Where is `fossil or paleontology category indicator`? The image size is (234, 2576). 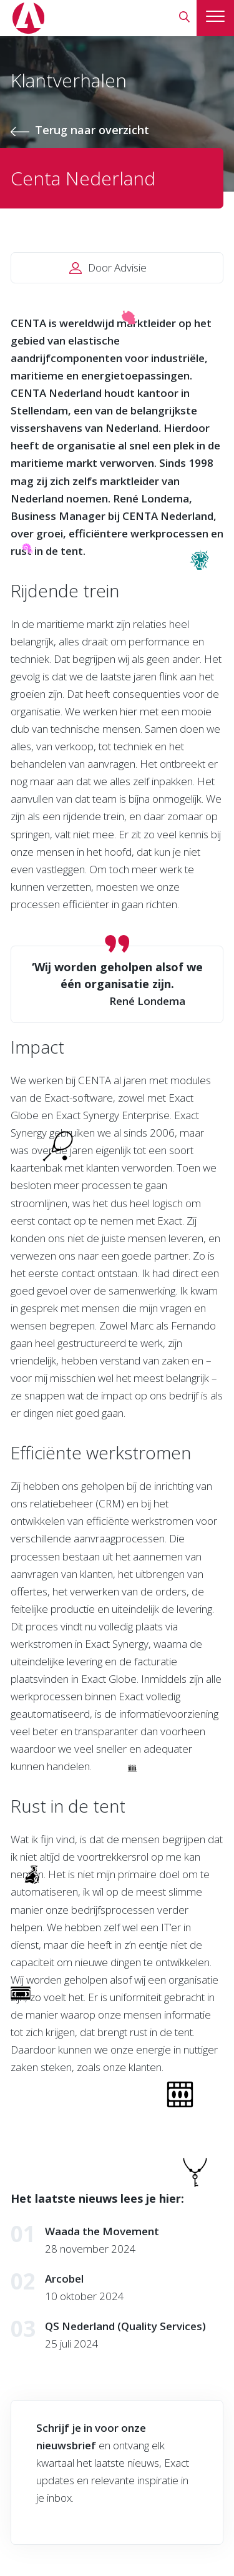
fossil or paleontology category indicator is located at coordinates (27, 549).